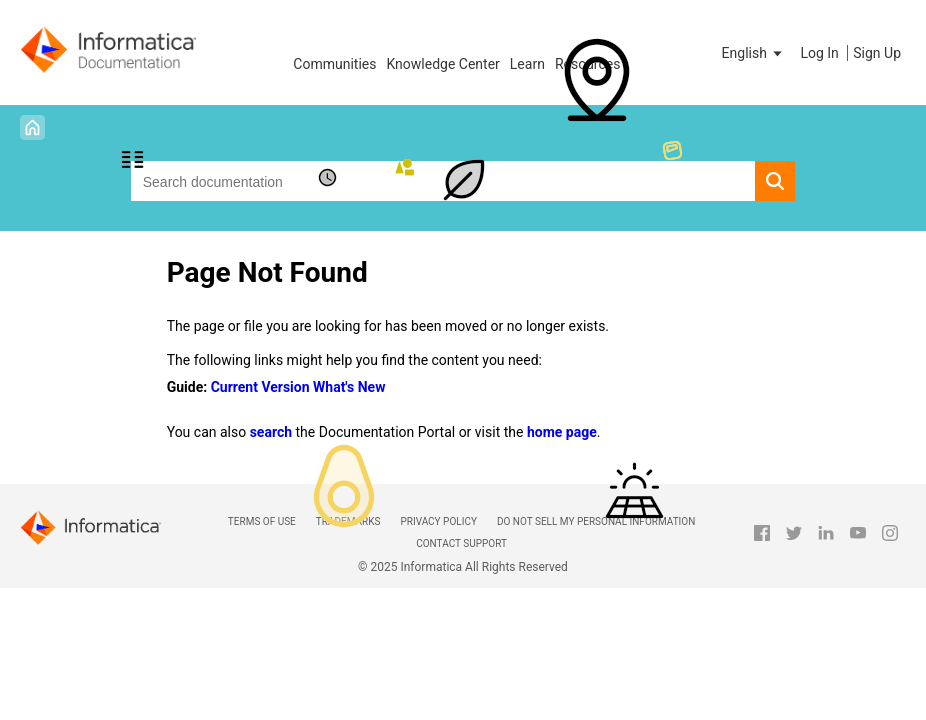  I want to click on eco-friendly or sustainable option, so click(464, 180).